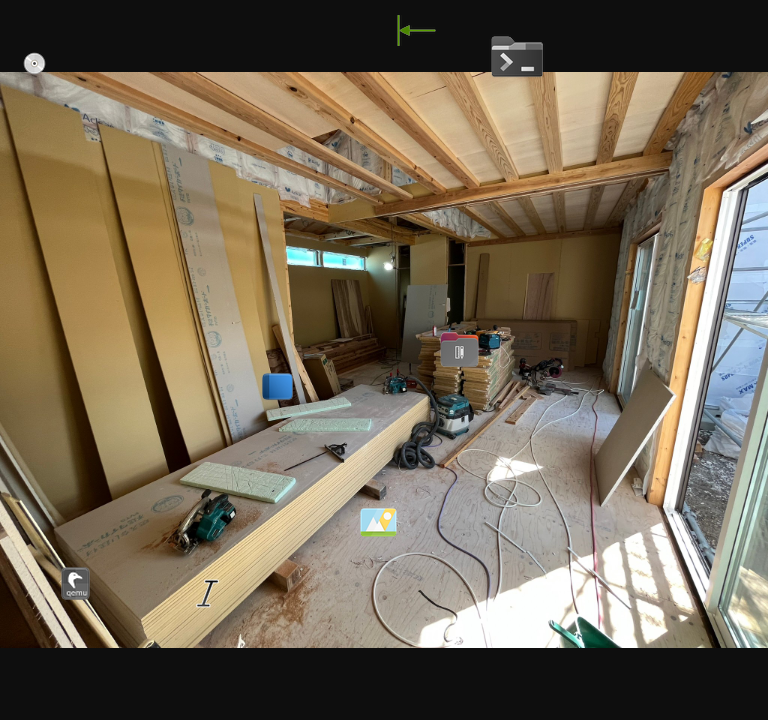  Describe the element at coordinates (517, 58) in the screenshot. I see `open windows terminal projects folder` at that location.